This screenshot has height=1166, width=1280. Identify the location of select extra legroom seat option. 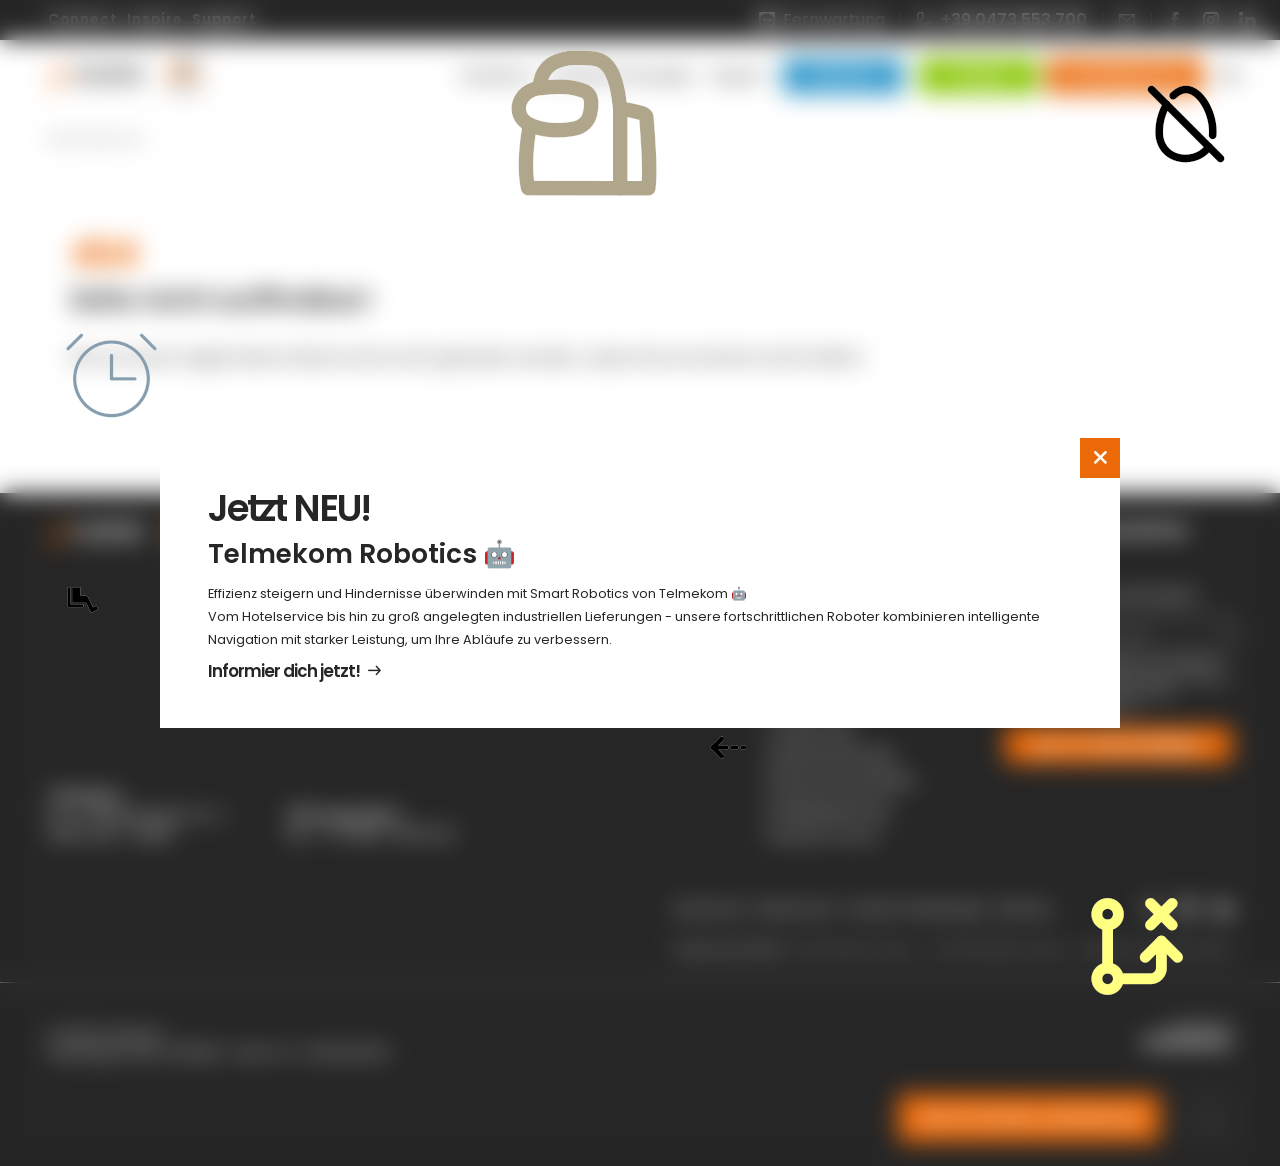
(82, 600).